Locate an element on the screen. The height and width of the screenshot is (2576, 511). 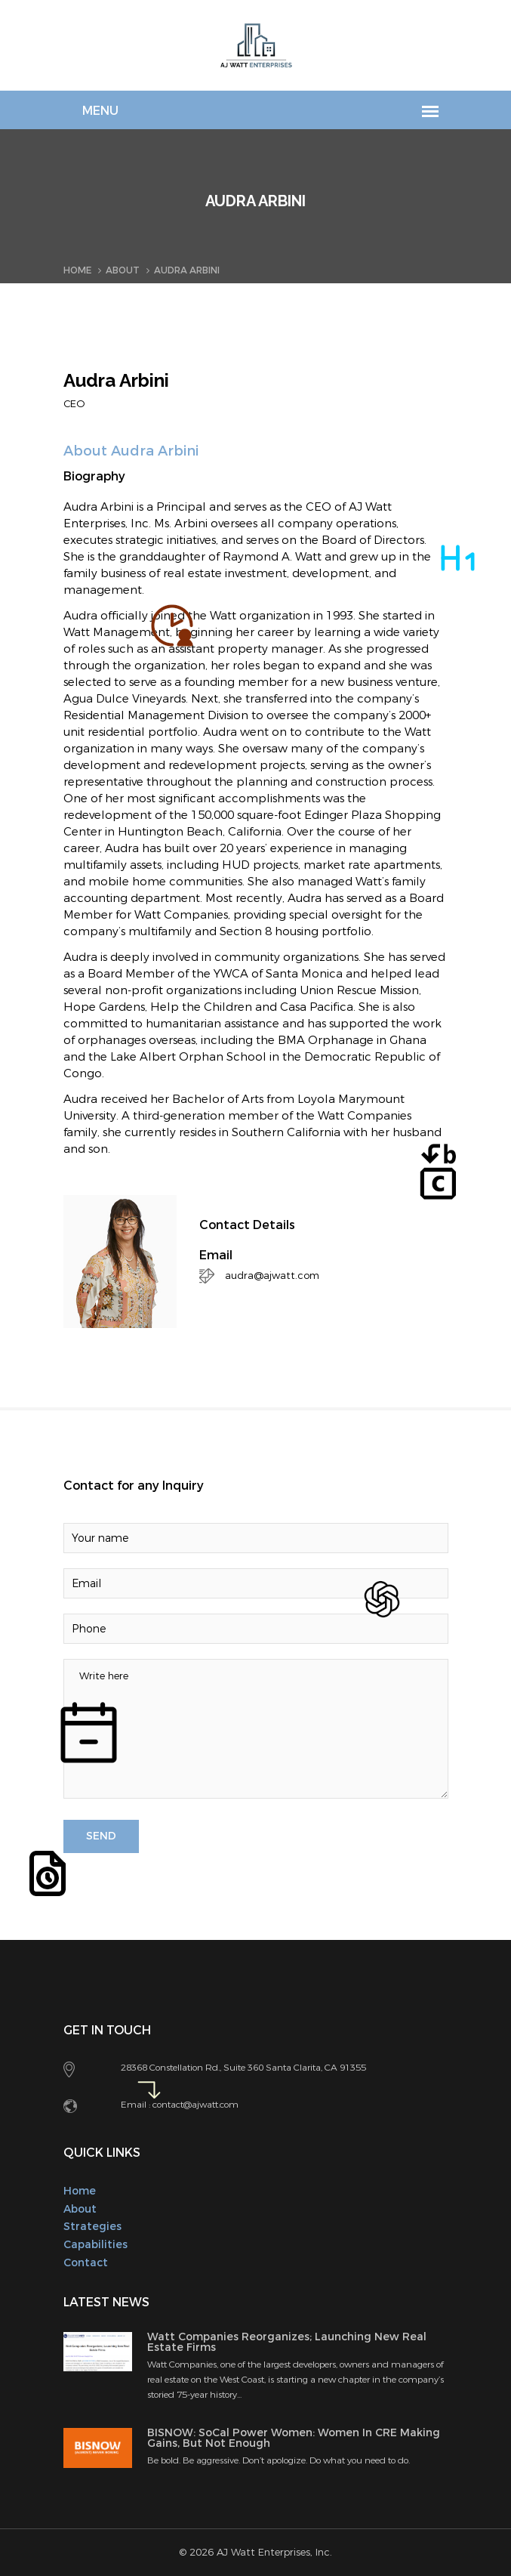
open OpenAI or ChatGPT app is located at coordinates (382, 1599).